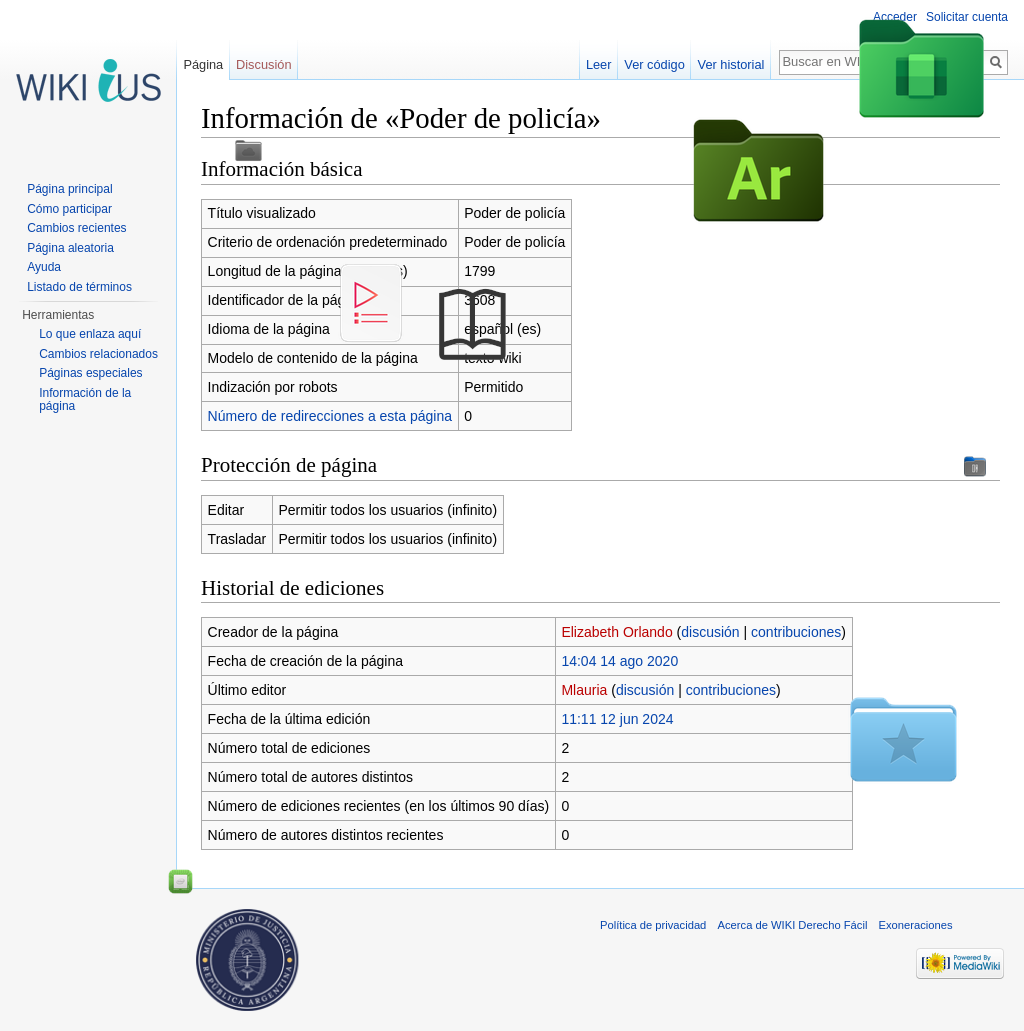 The width and height of the screenshot is (1024, 1031). Describe the element at coordinates (903, 739) in the screenshot. I see `open your bookmarked files folder` at that location.